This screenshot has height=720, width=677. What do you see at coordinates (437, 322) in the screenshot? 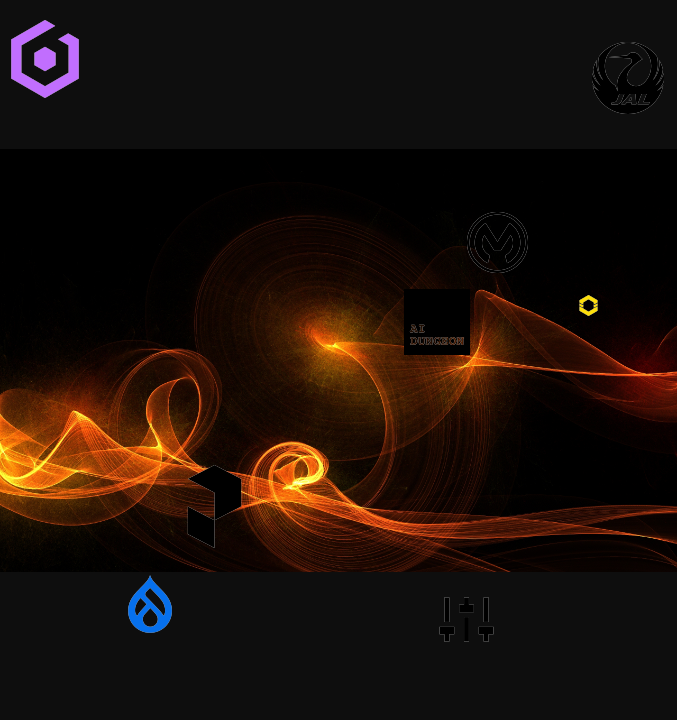
I see `open AI Dungeon app` at bounding box center [437, 322].